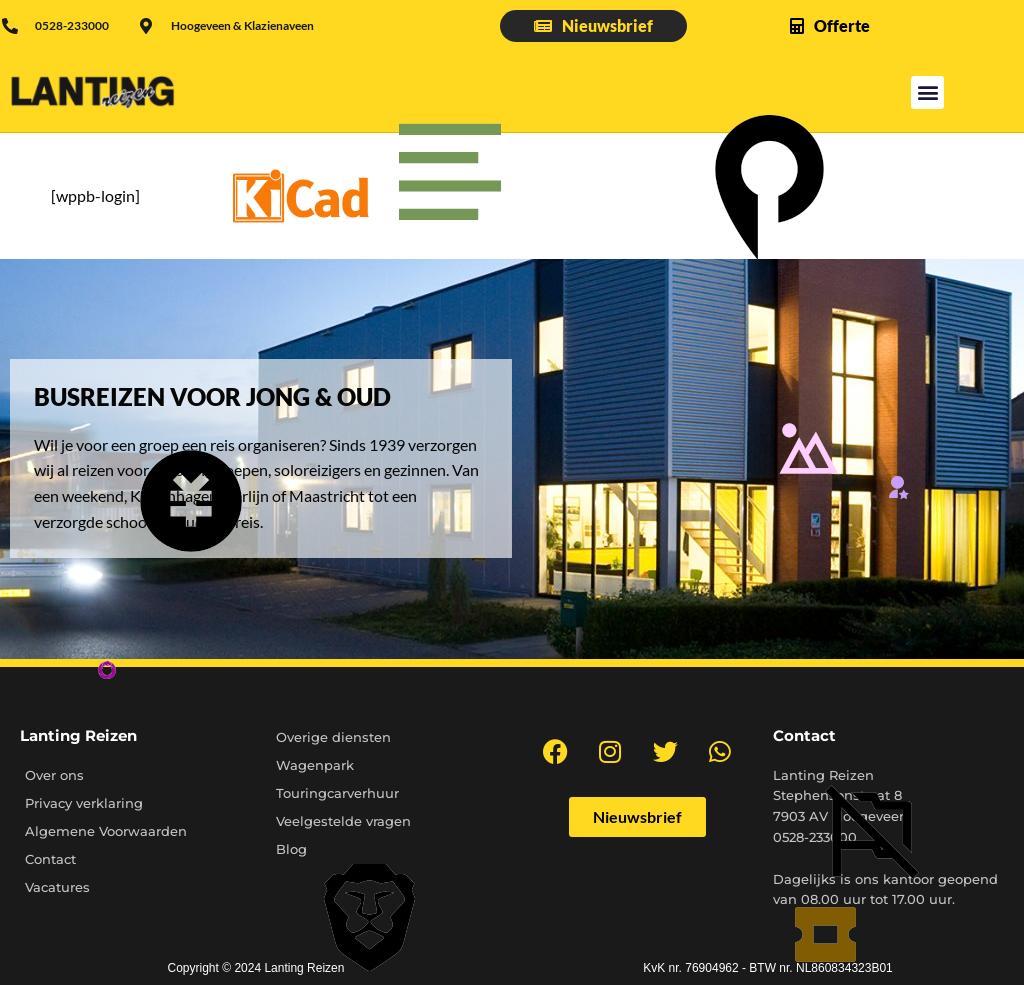  I want to click on view your tickets or passes, so click(825, 934).